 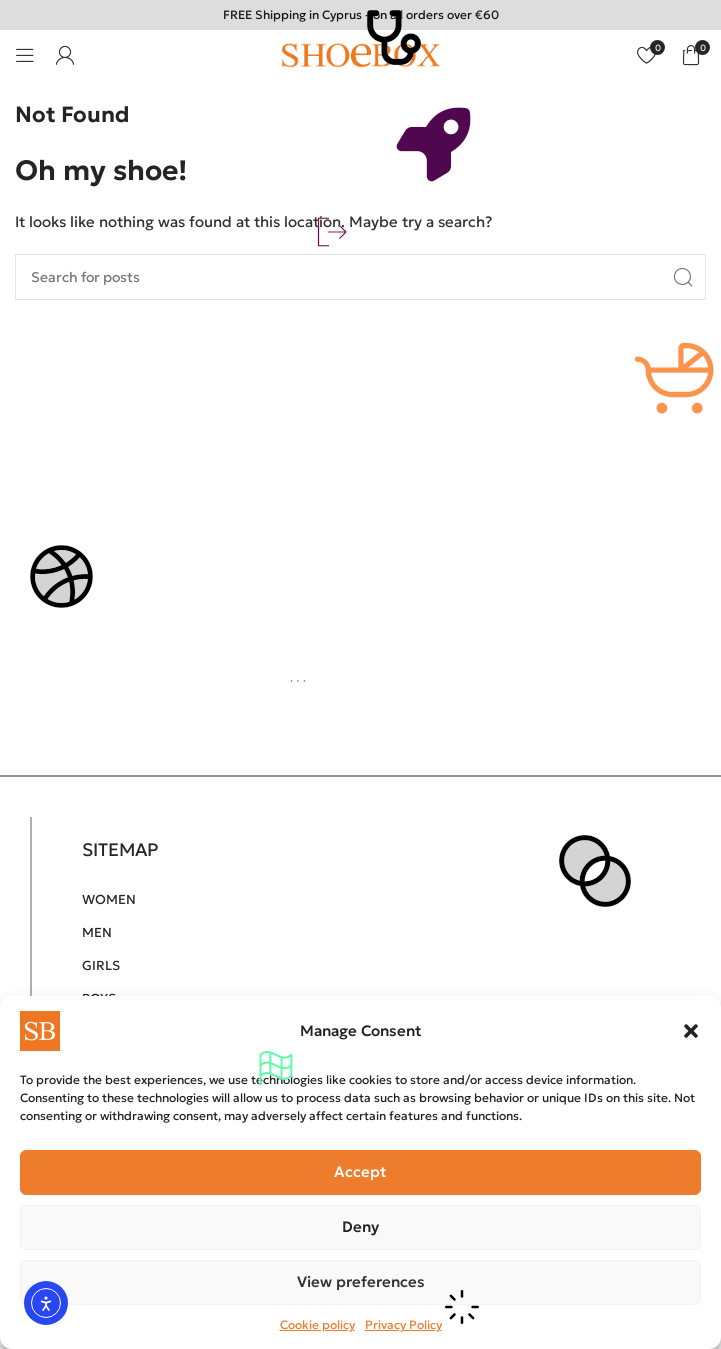 I want to click on indicates a finish line or completion point, so click(x=274, y=1067).